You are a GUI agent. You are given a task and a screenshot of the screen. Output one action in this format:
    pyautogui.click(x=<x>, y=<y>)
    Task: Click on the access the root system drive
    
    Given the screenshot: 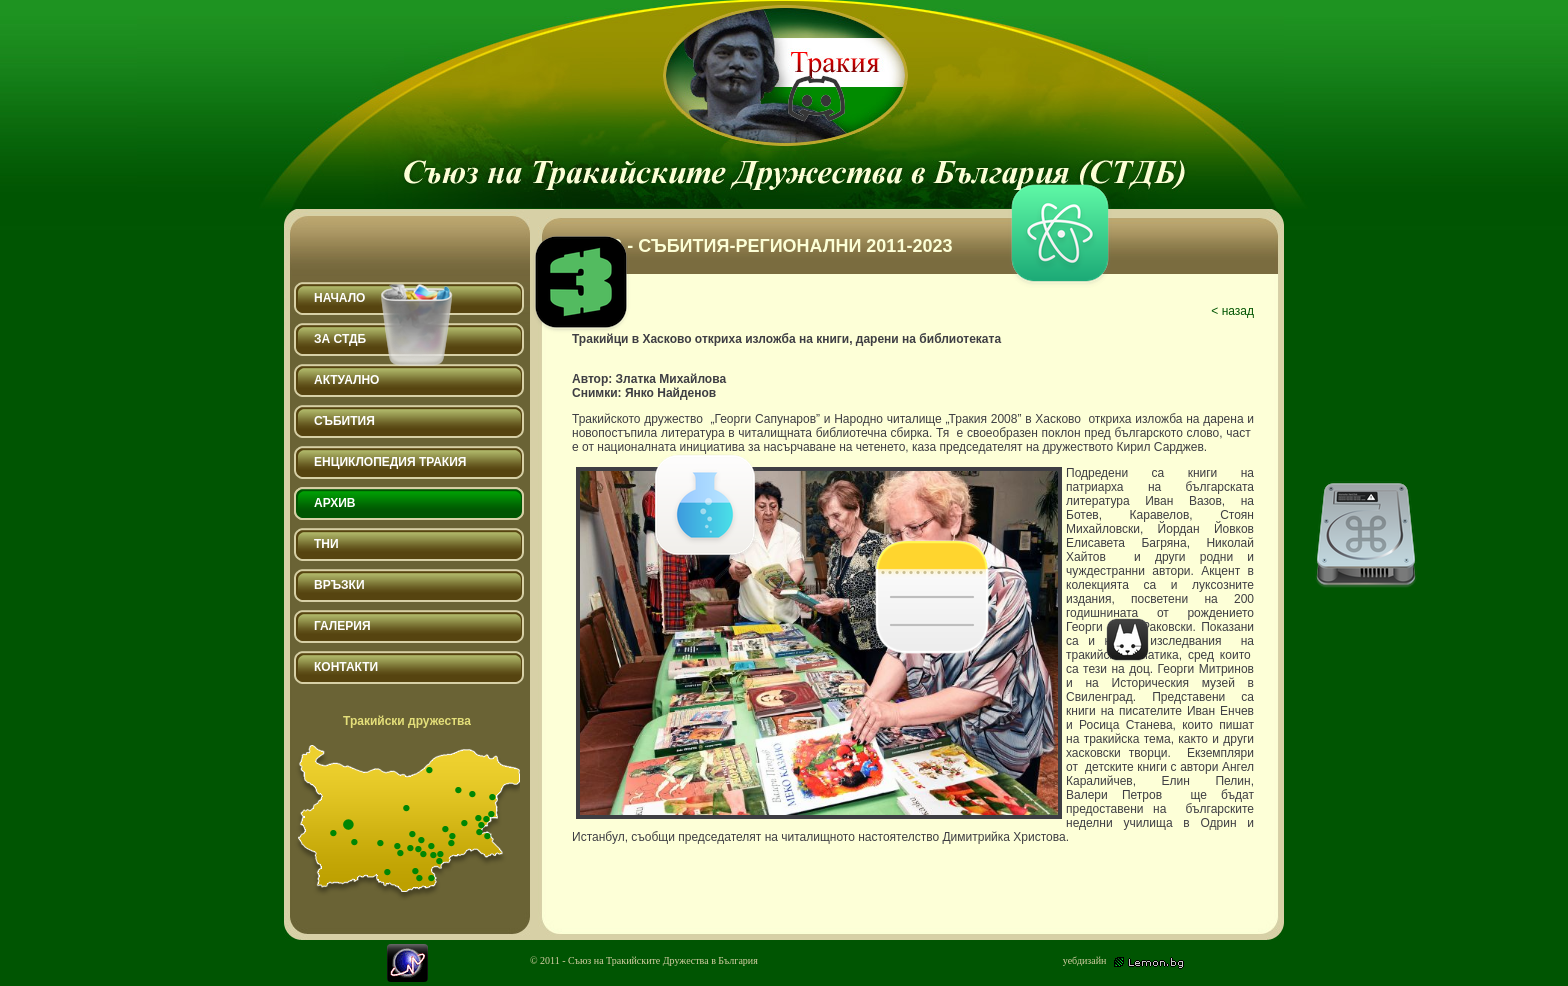 What is the action you would take?
    pyautogui.click(x=1366, y=534)
    